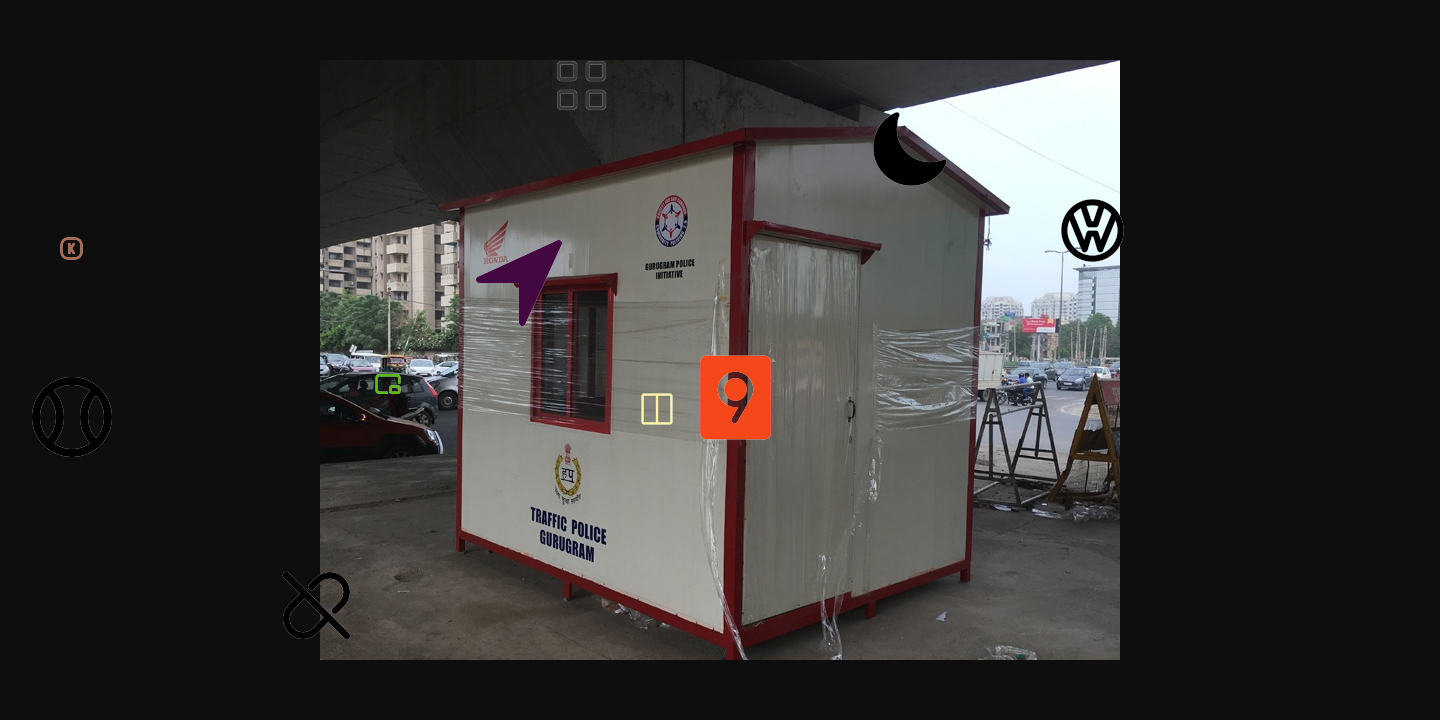 This screenshot has width=1440, height=720. Describe the element at coordinates (657, 409) in the screenshot. I see `split view horizontally into two panels` at that location.